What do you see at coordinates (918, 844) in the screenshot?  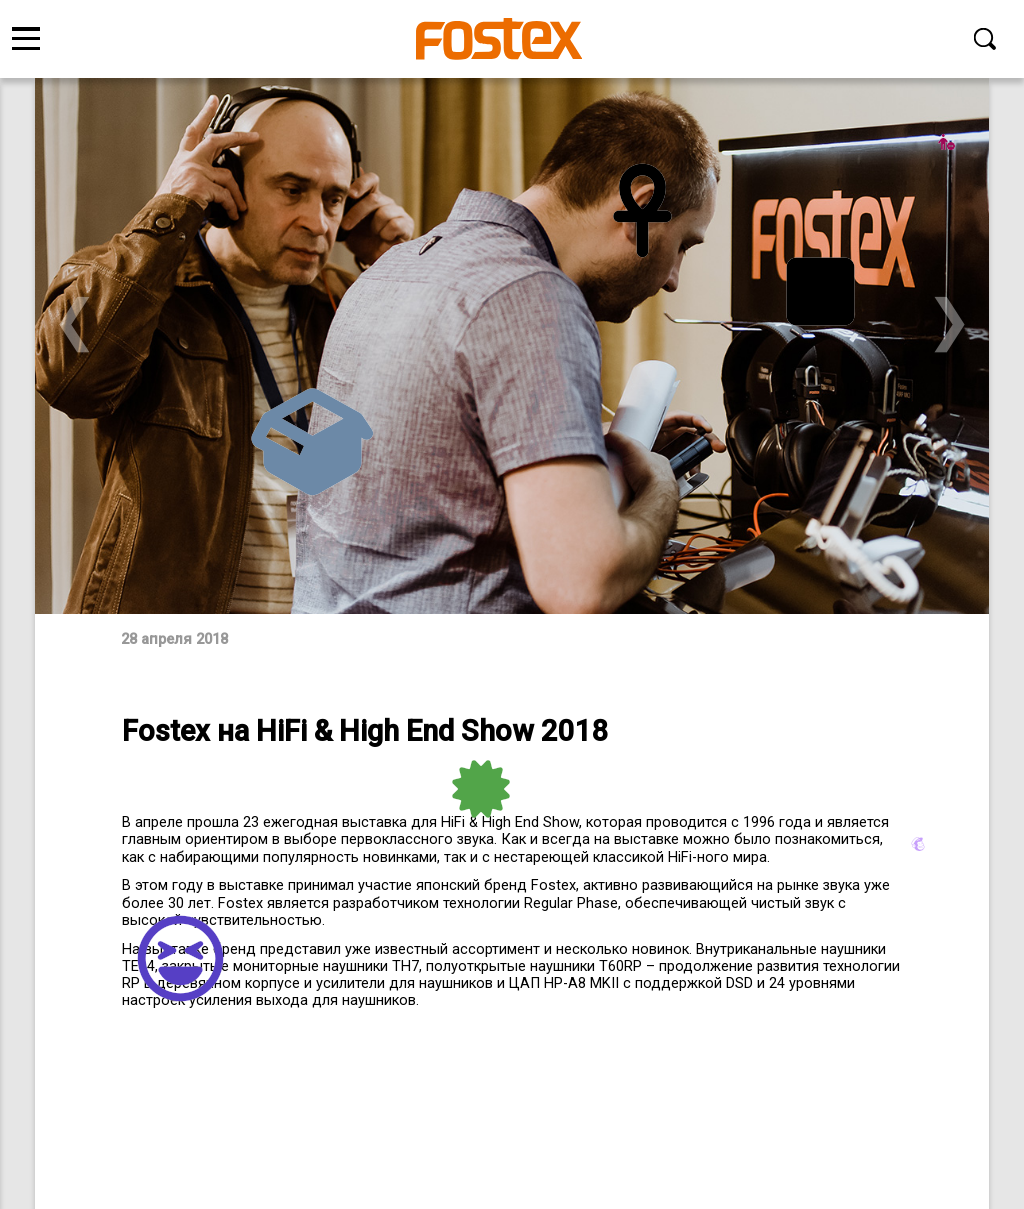 I see `open mailchimp email marketing platform` at bounding box center [918, 844].